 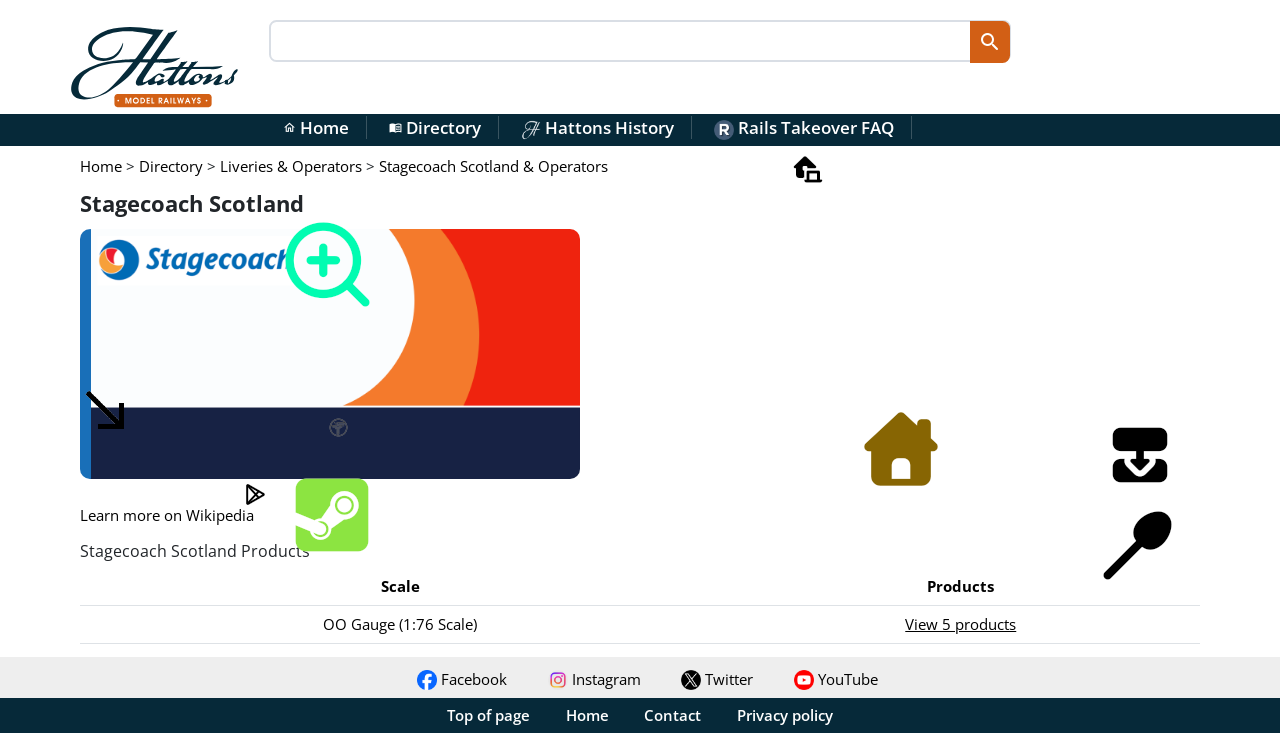 I want to click on navigate to home screen, so click(x=901, y=449).